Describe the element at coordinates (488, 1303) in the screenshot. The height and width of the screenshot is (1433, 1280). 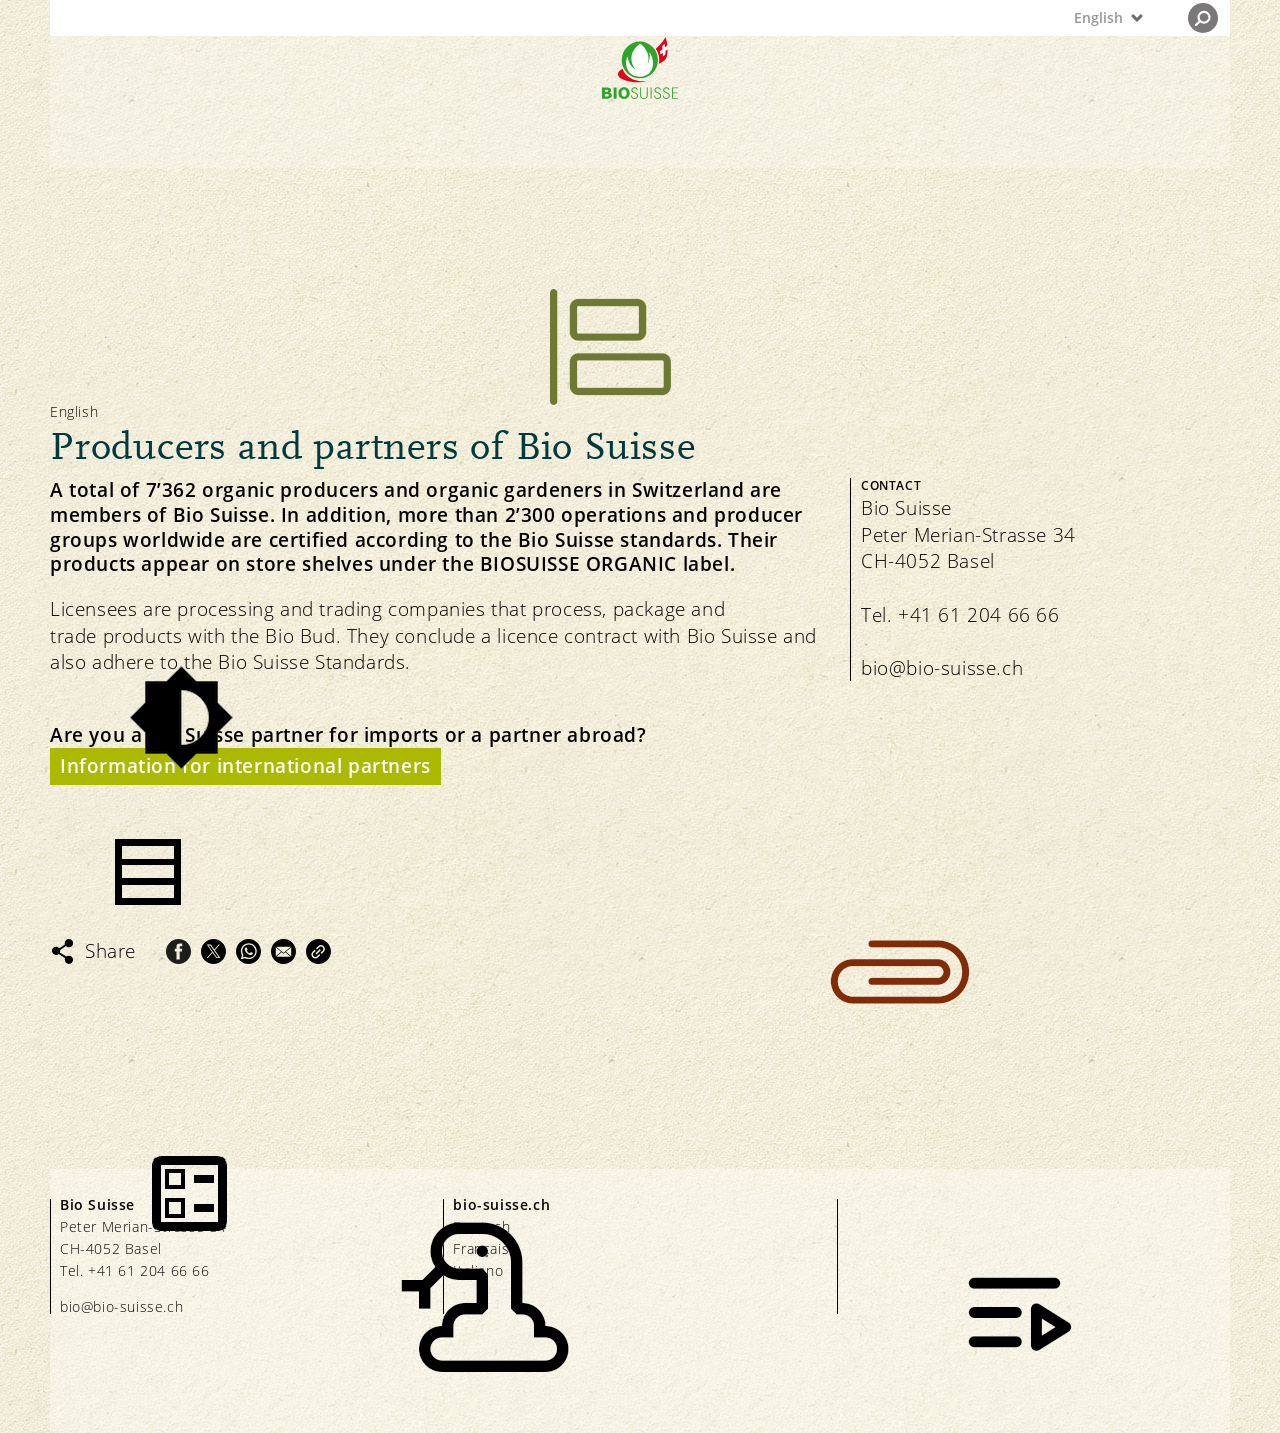
I see `python file or python language indicator` at that location.